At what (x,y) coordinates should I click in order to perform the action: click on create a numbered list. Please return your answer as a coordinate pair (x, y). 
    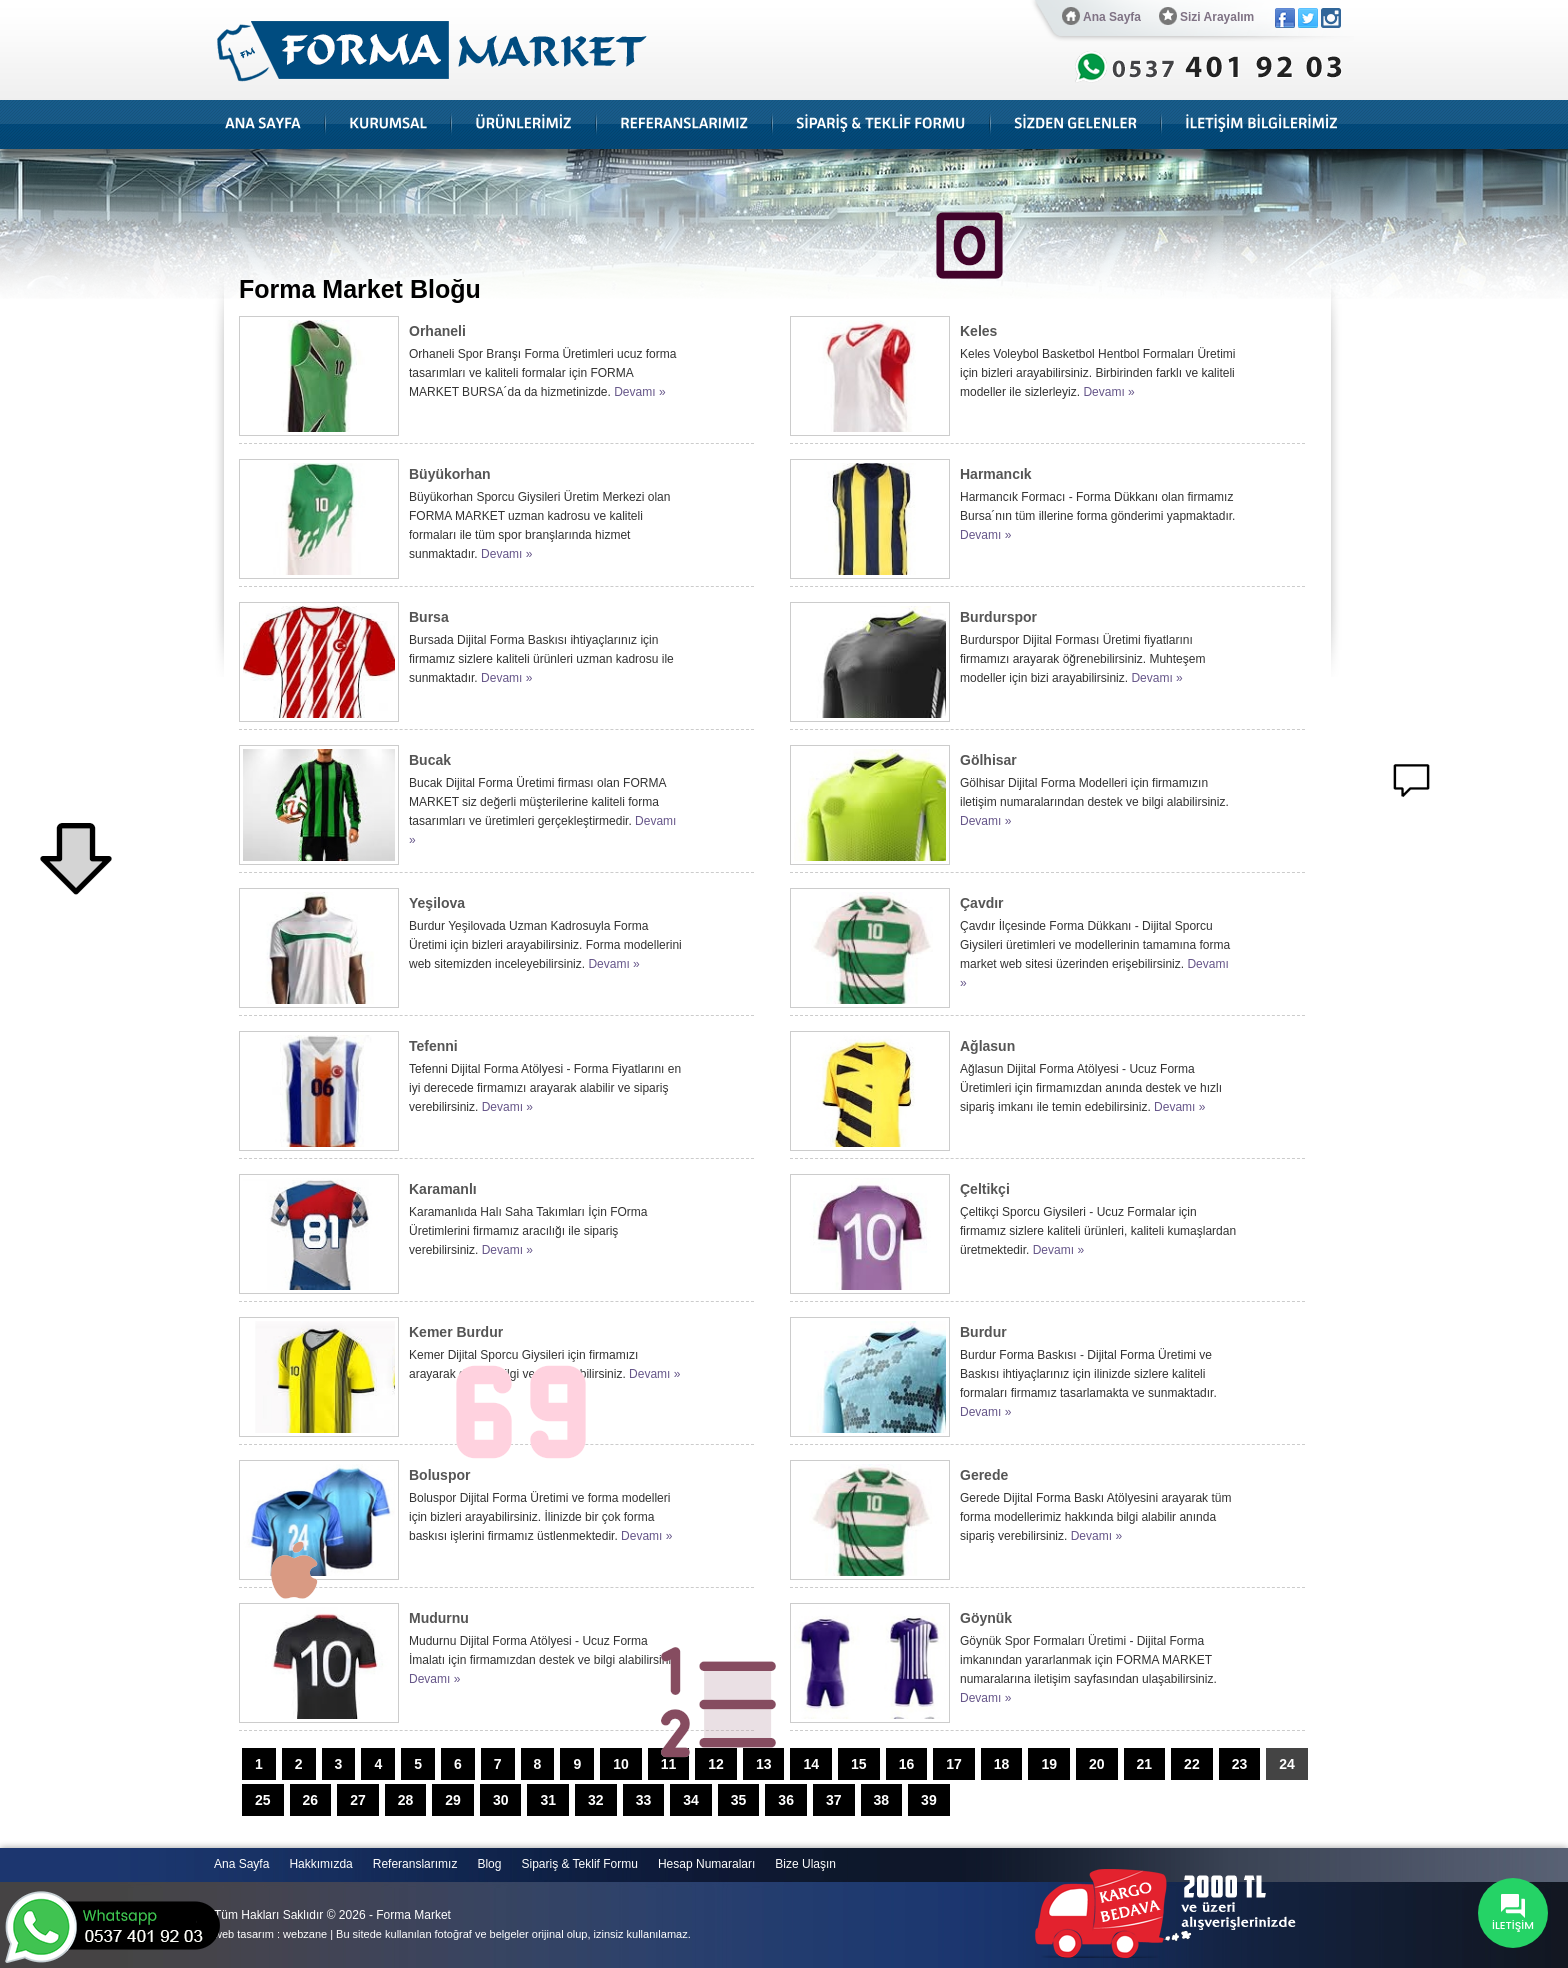
    Looking at the image, I should click on (718, 1704).